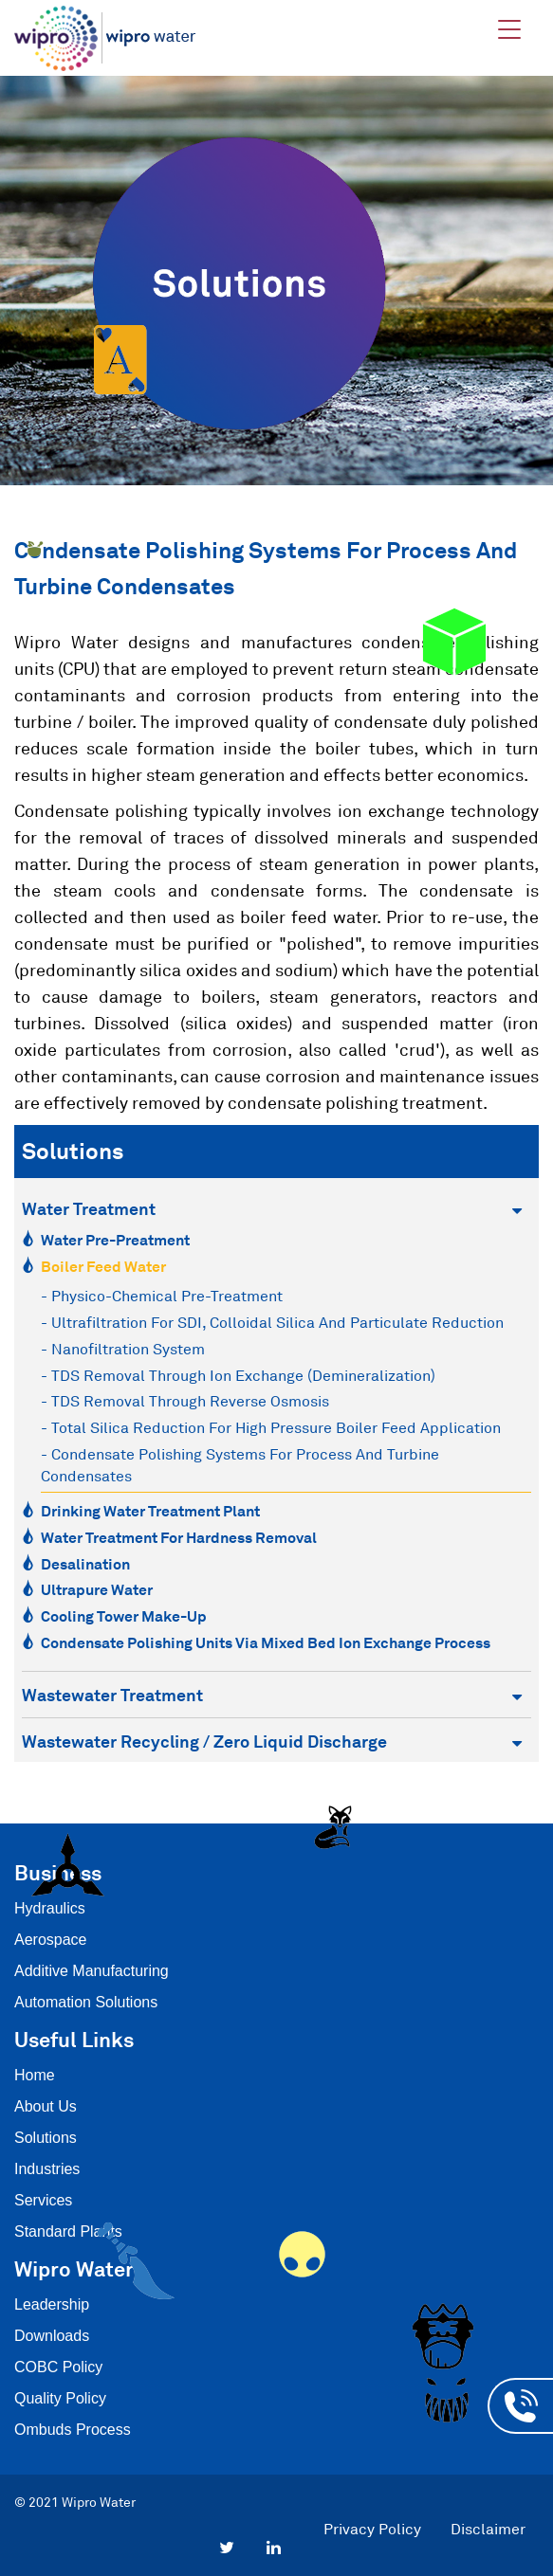  What do you see at coordinates (454, 642) in the screenshot?
I see `view 3D model or object` at bounding box center [454, 642].